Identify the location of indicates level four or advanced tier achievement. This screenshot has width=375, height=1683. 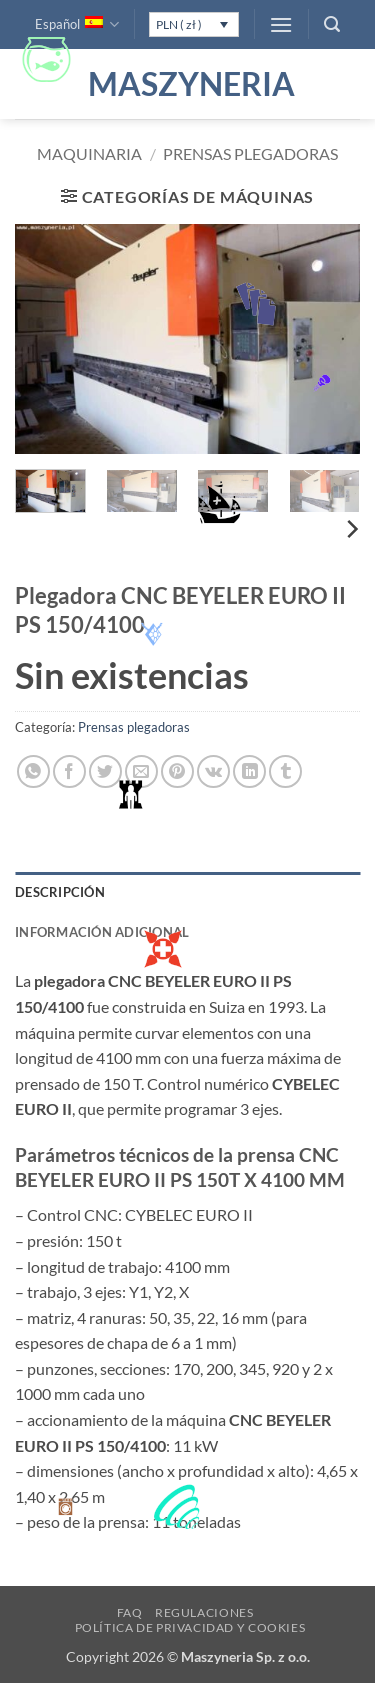
(163, 949).